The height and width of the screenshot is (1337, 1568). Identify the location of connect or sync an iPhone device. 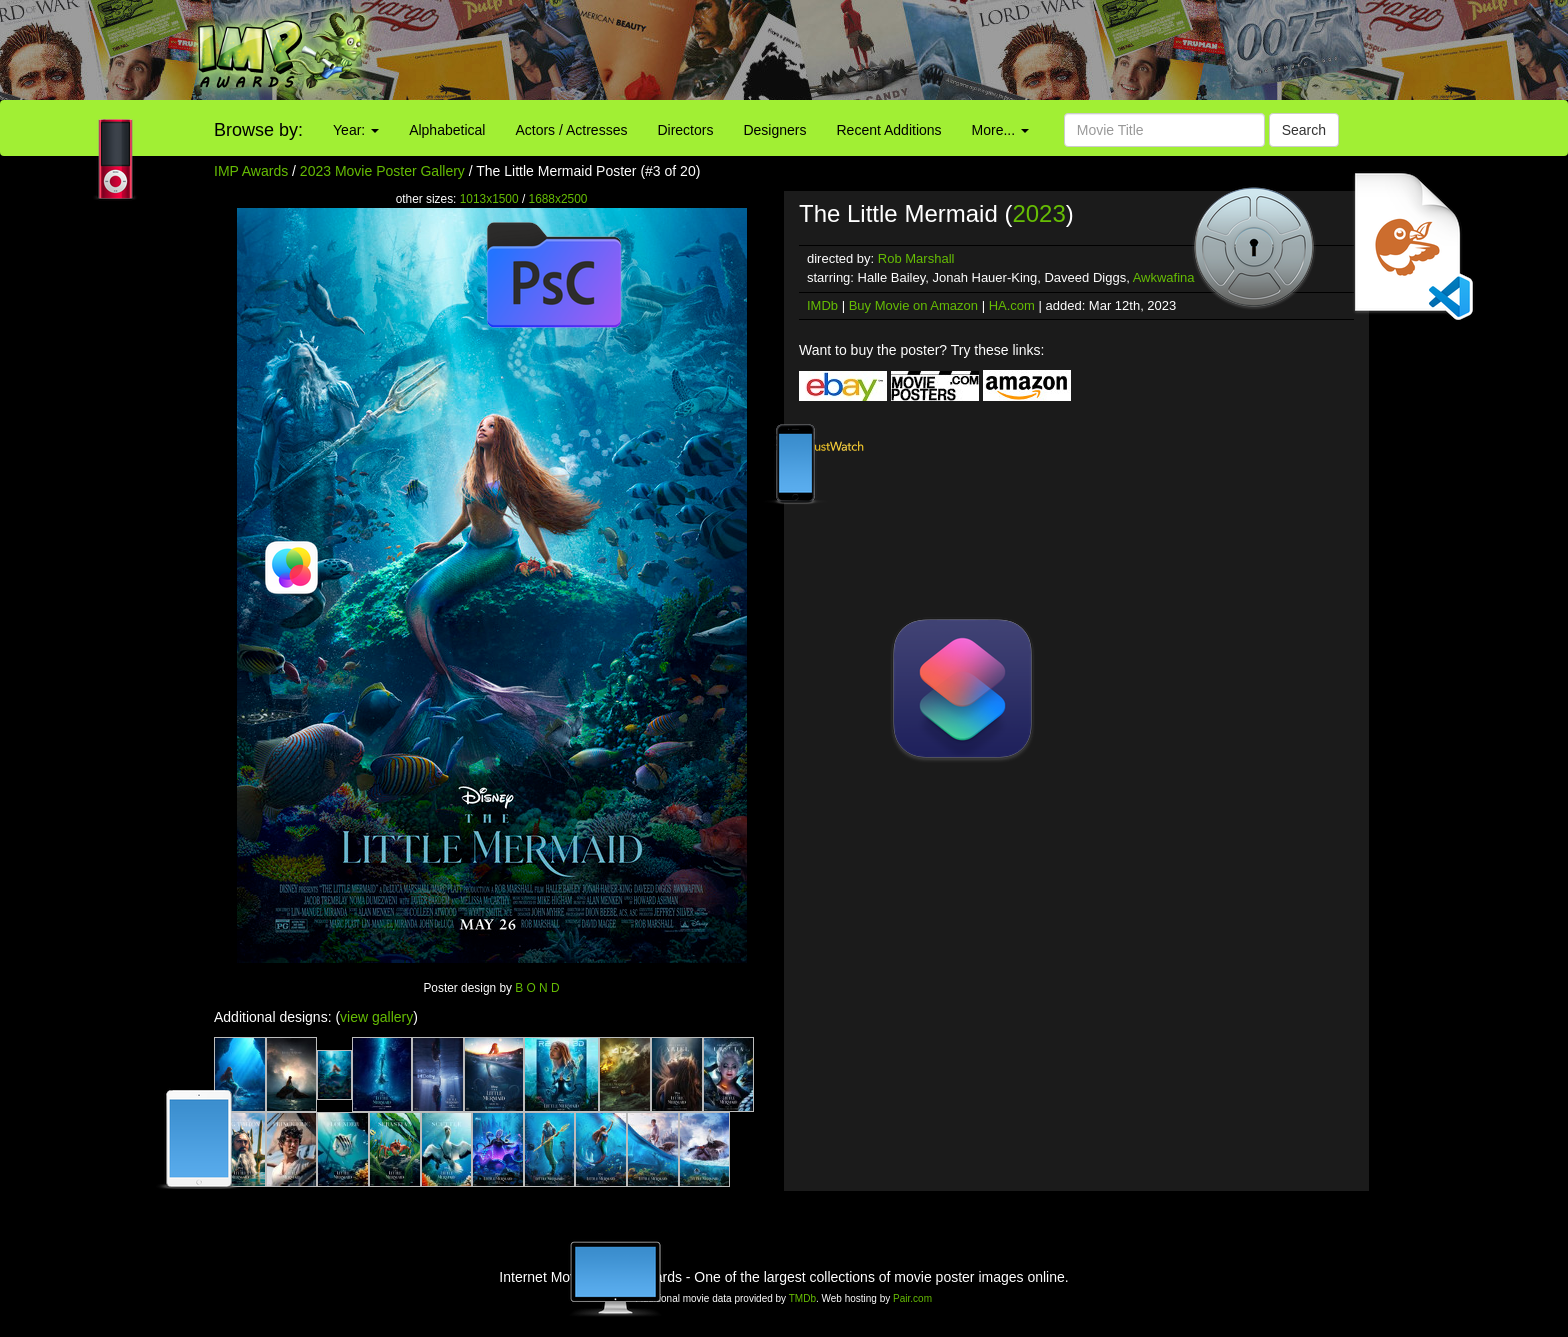
(795, 464).